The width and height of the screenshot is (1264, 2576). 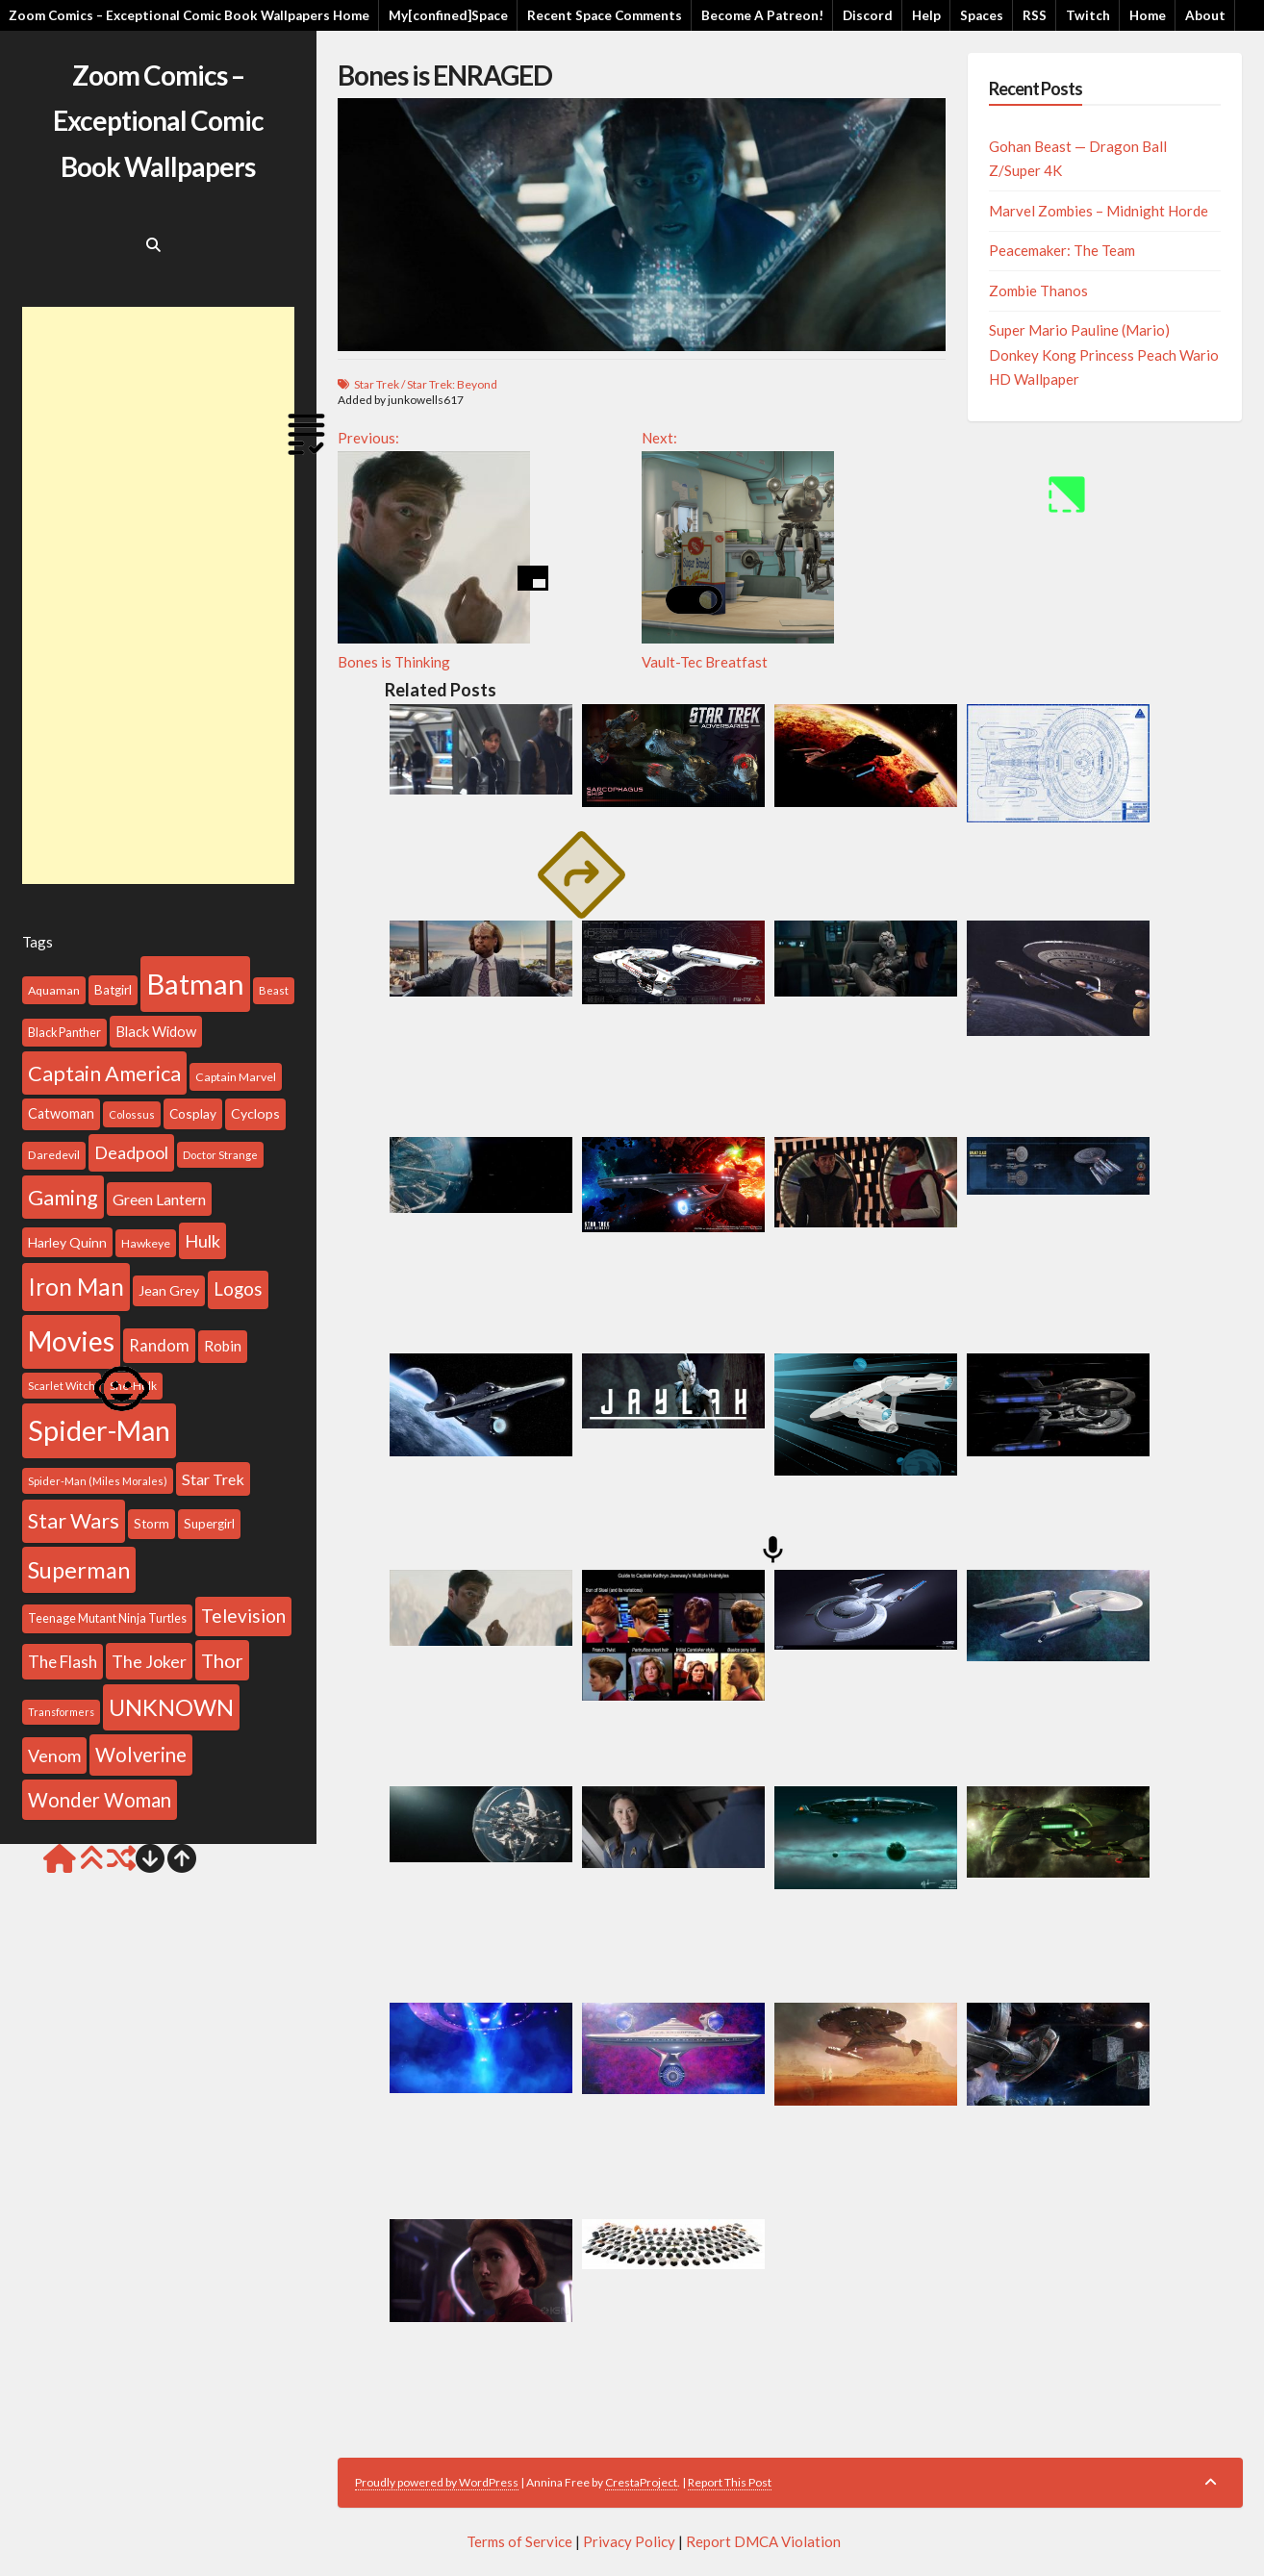 I want to click on indicates a turn or direction in navigation, so click(x=581, y=874).